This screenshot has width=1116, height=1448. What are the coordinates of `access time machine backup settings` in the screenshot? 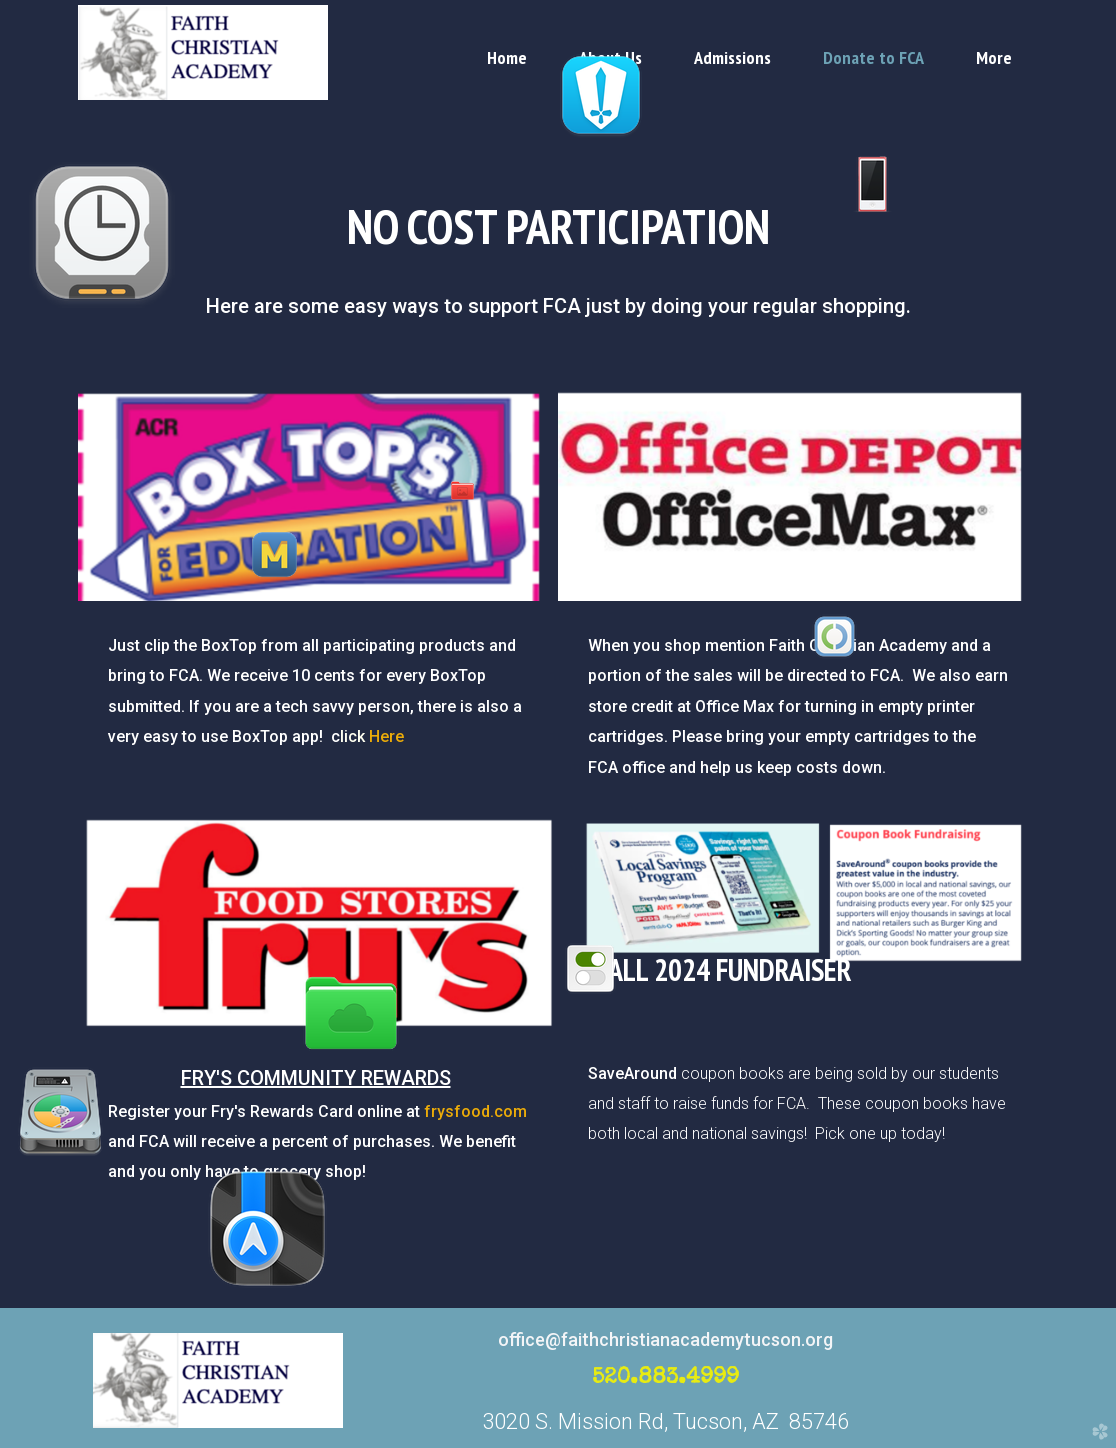 It's located at (102, 235).